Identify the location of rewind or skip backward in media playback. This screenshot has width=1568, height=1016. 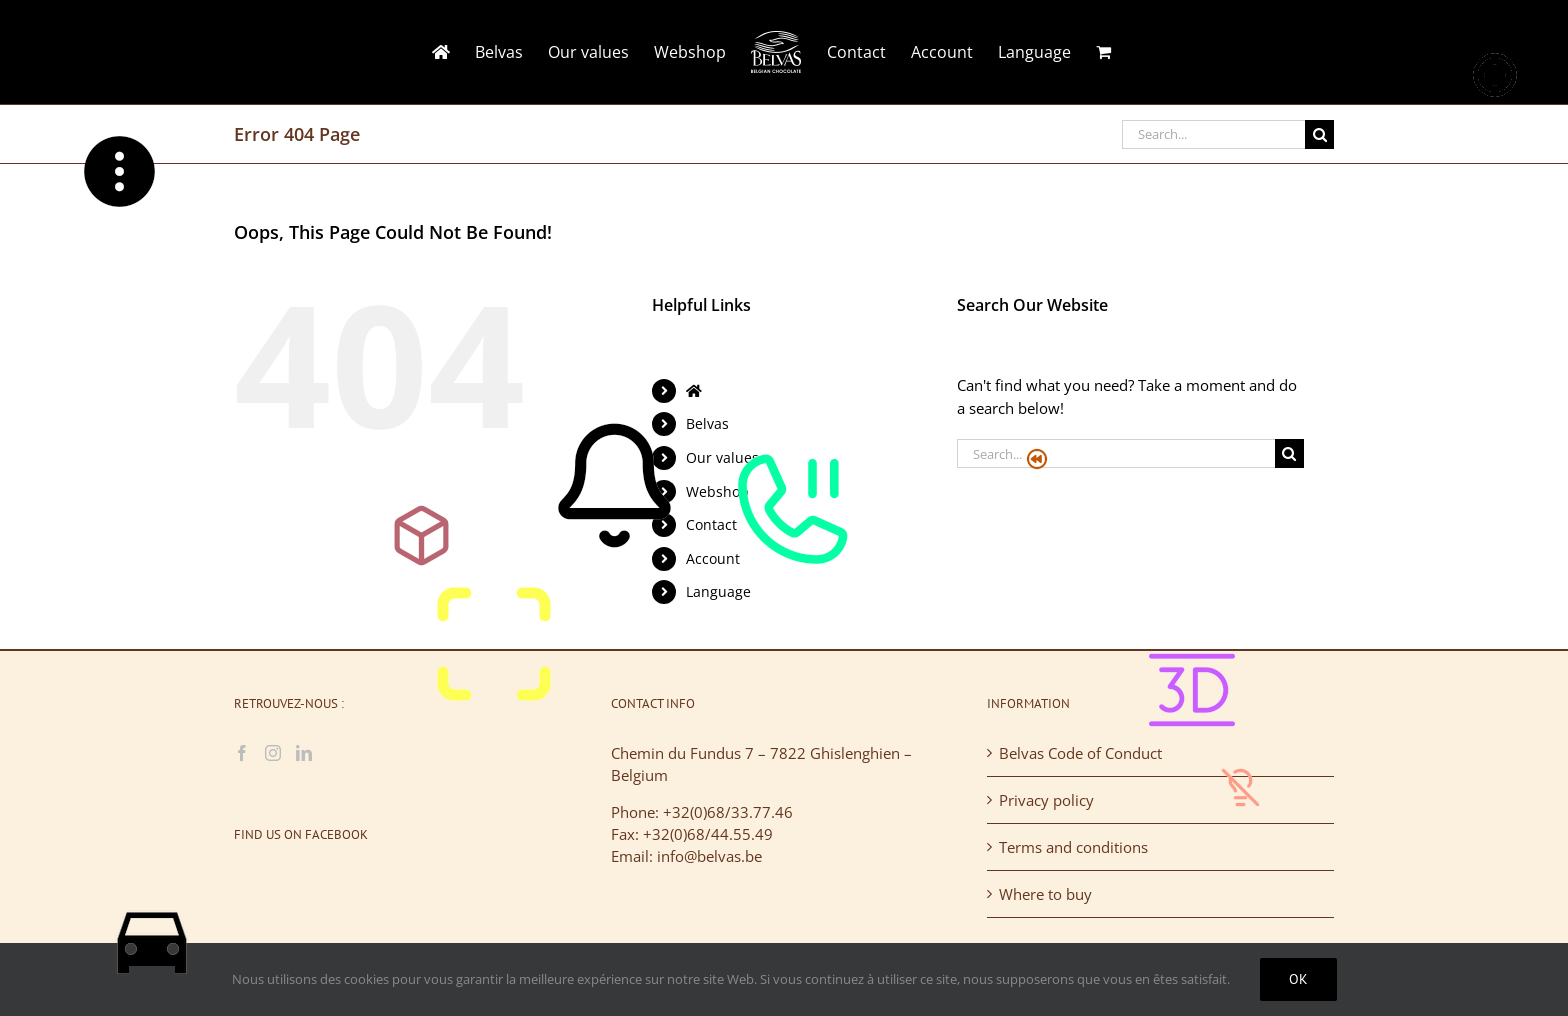
(1037, 459).